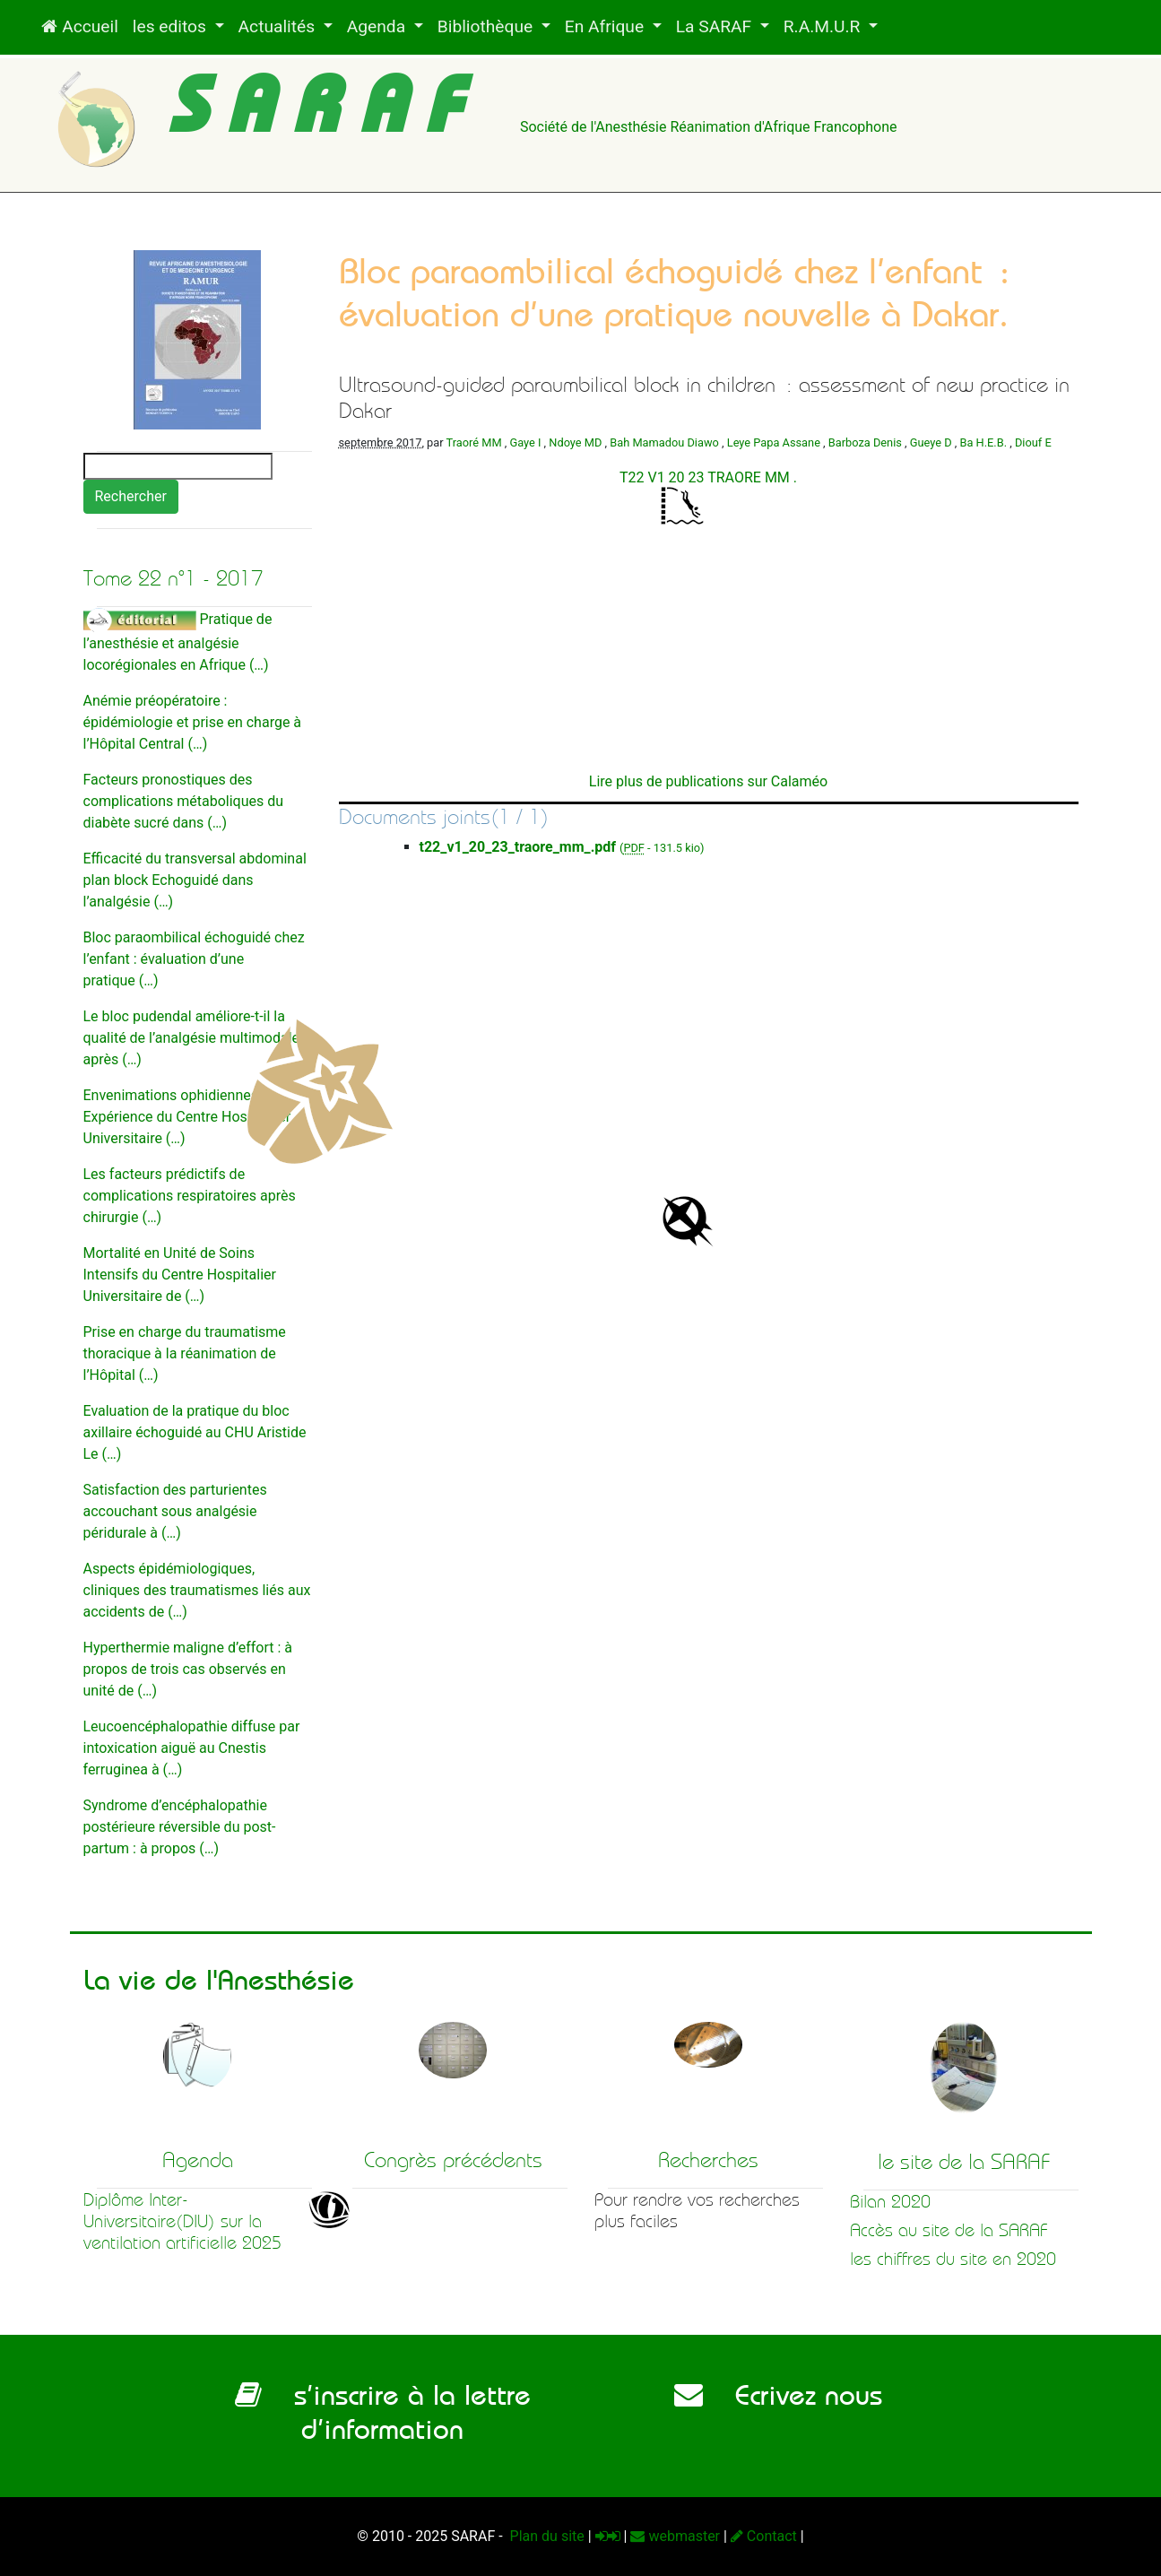  Describe the element at coordinates (681, 503) in the screenshot. I see `access swimming pool or diving activities` at that location.